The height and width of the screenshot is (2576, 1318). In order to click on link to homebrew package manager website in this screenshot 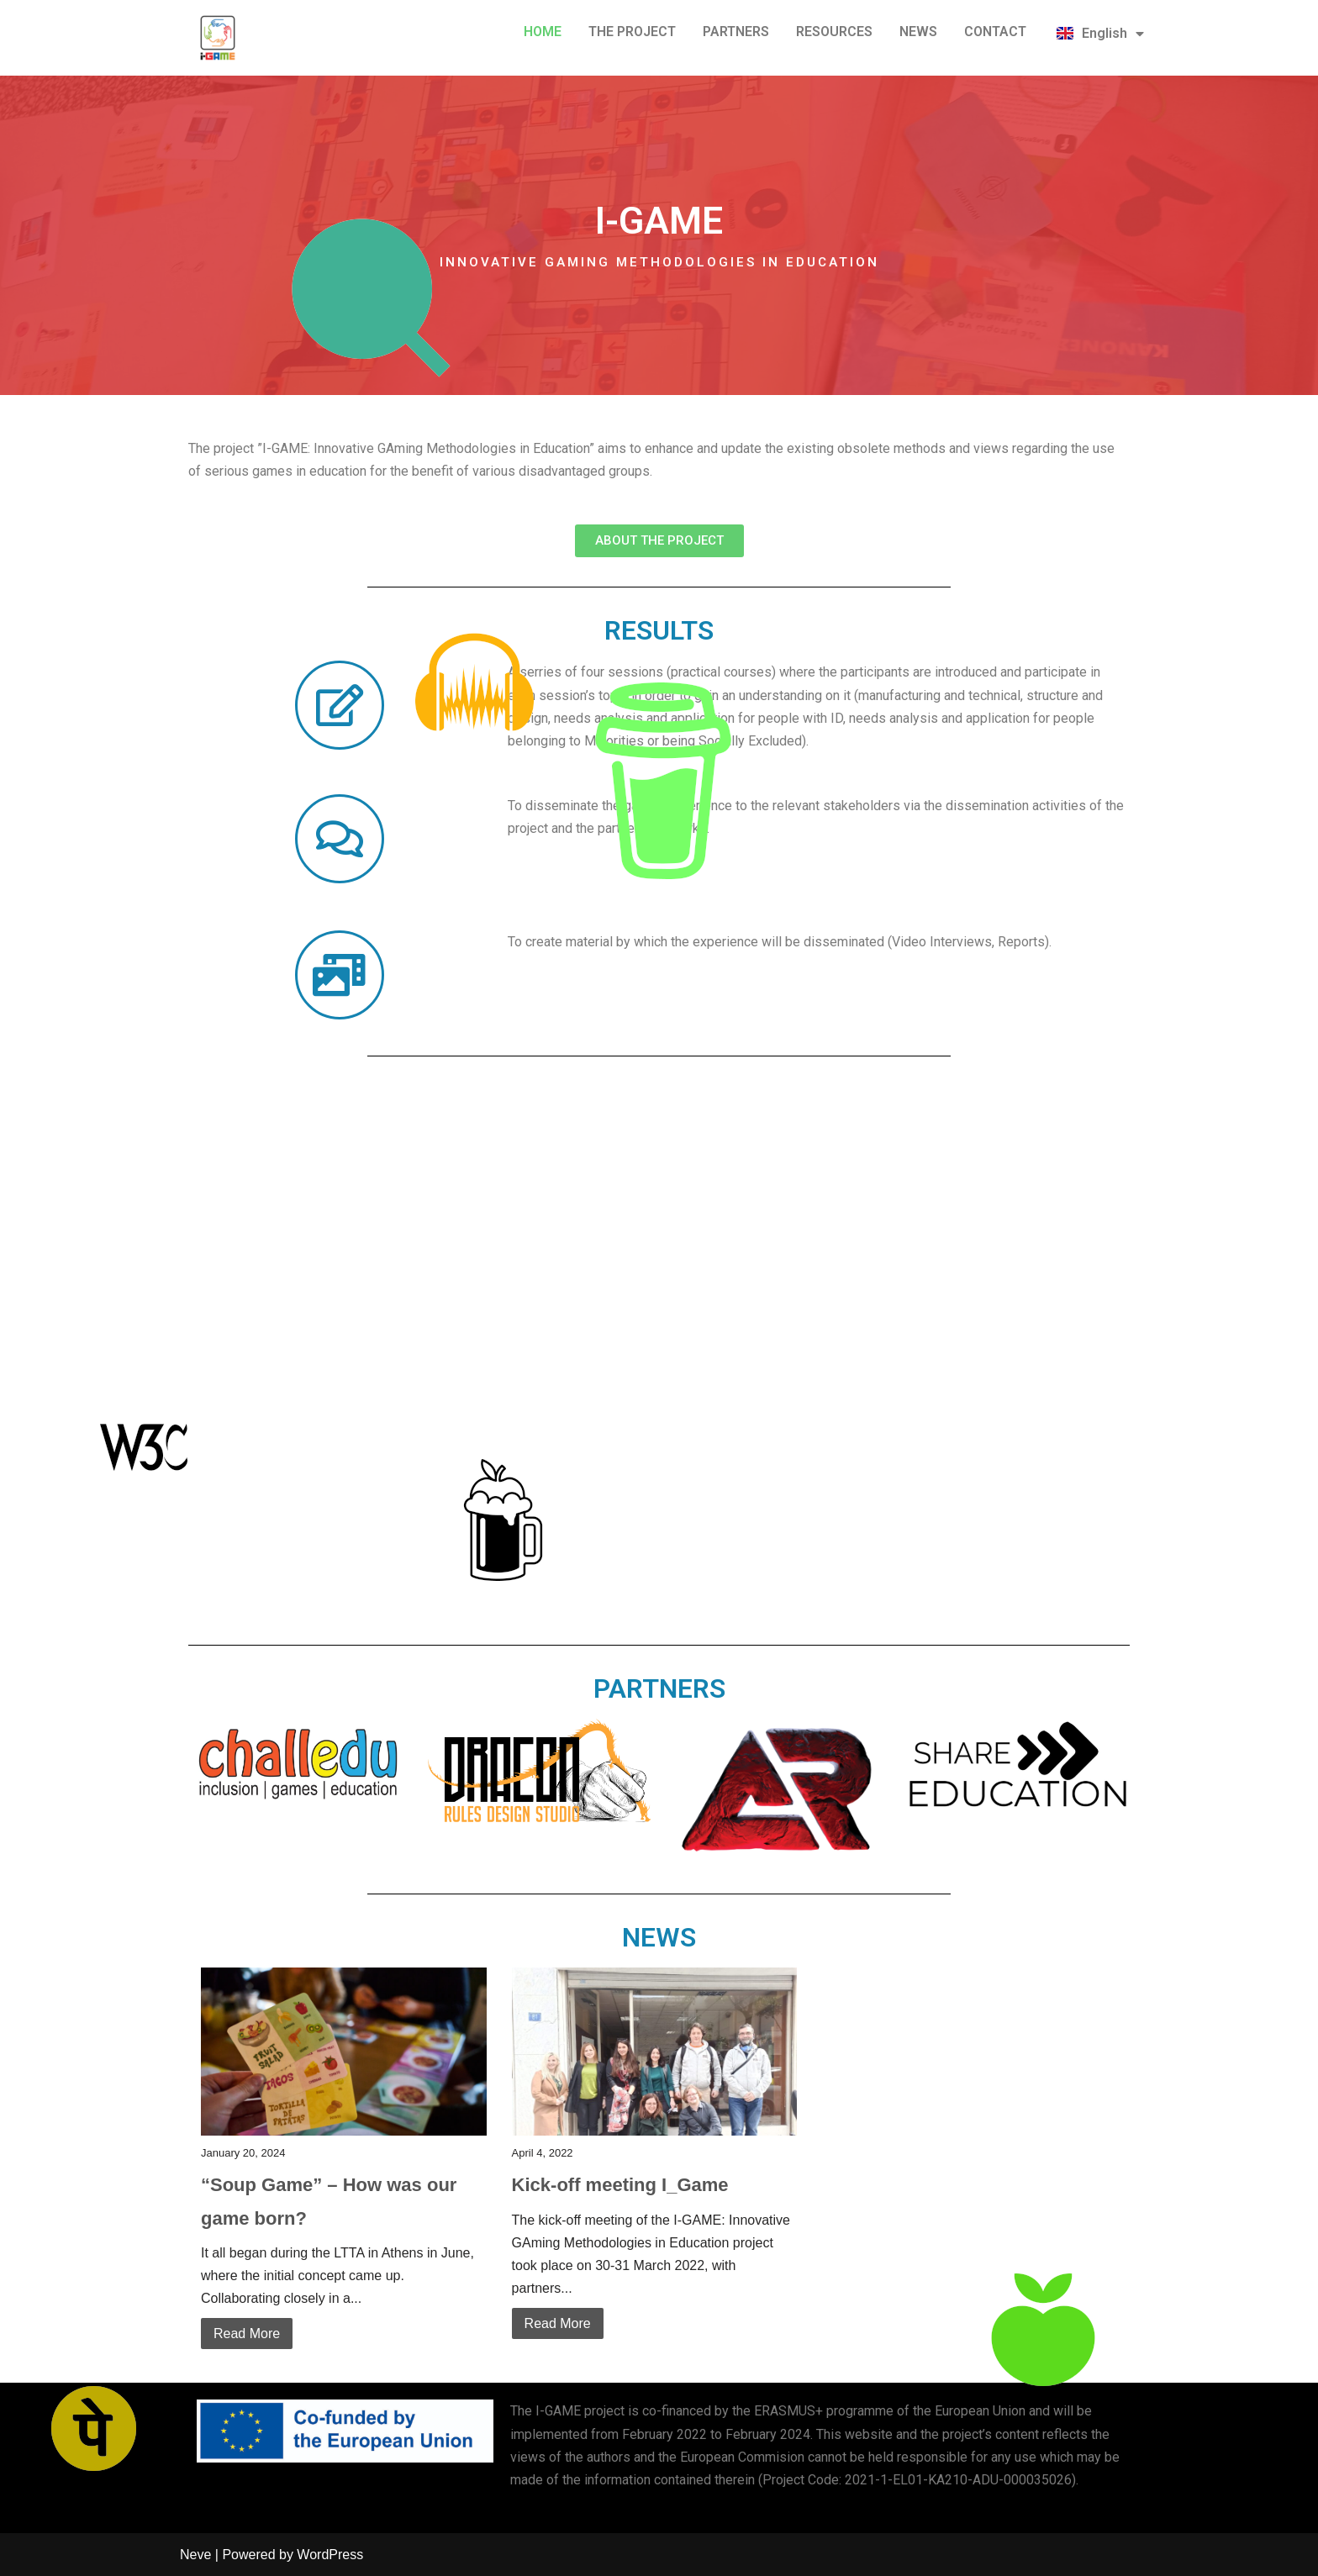, I will do `click(503, 1520)`.